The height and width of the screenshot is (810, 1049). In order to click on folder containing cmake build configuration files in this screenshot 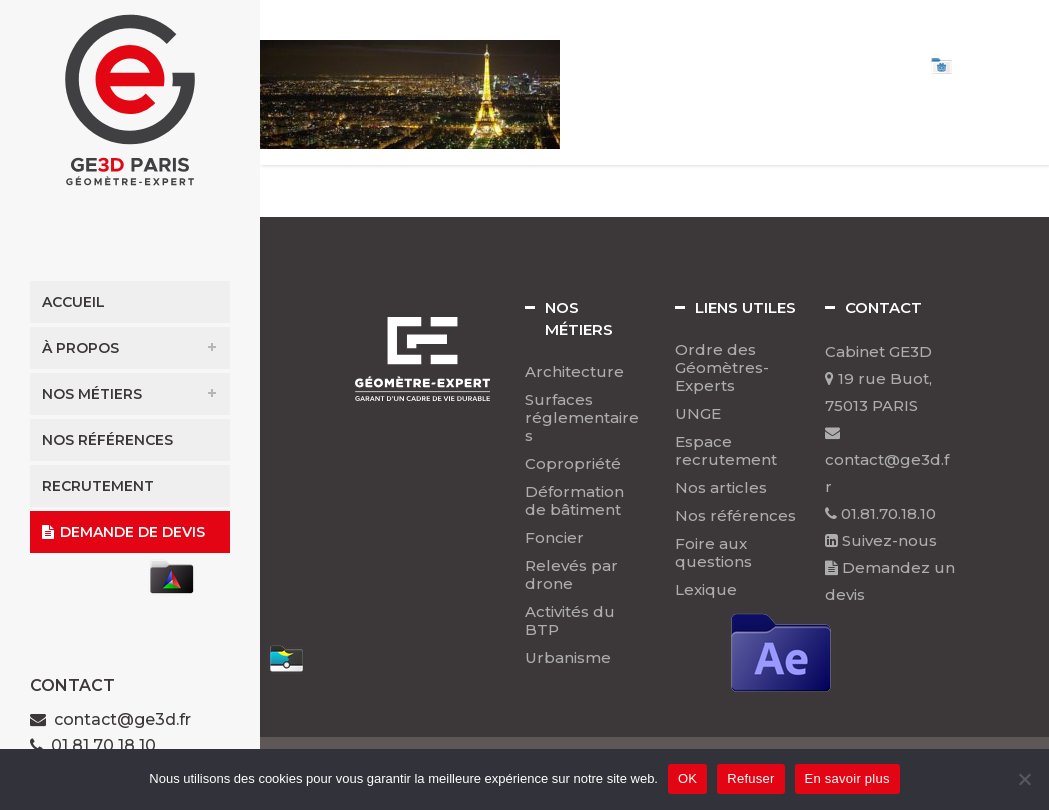, I will do `click(171, 577)`.